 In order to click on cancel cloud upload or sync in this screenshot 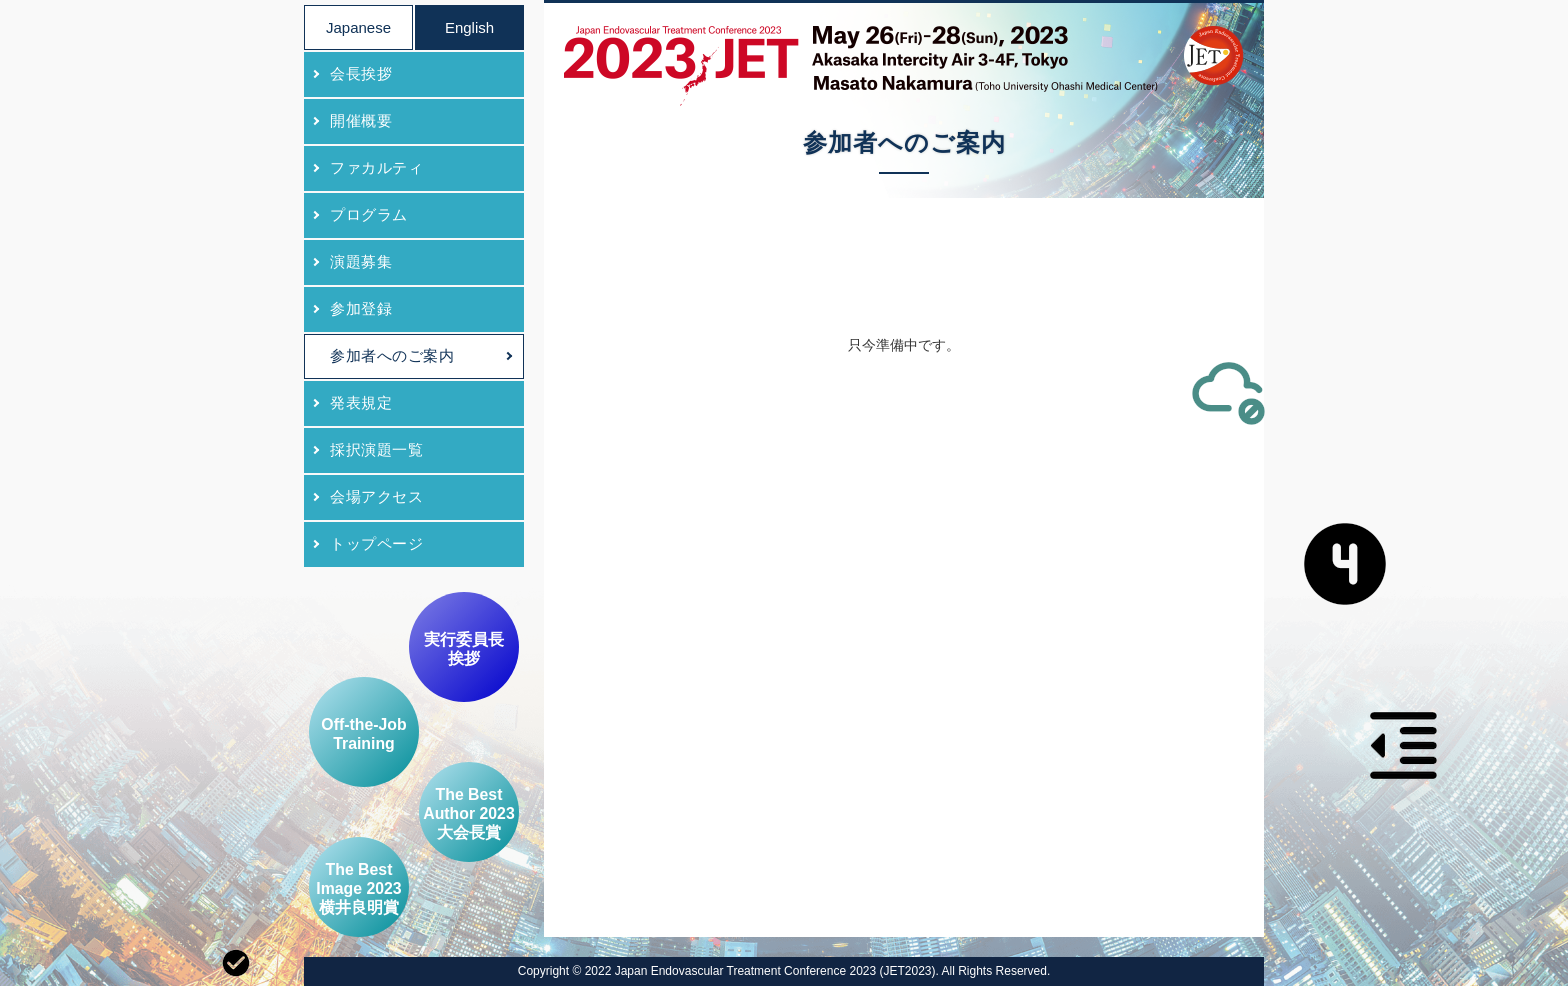, I will do `click(1228, 388)`.